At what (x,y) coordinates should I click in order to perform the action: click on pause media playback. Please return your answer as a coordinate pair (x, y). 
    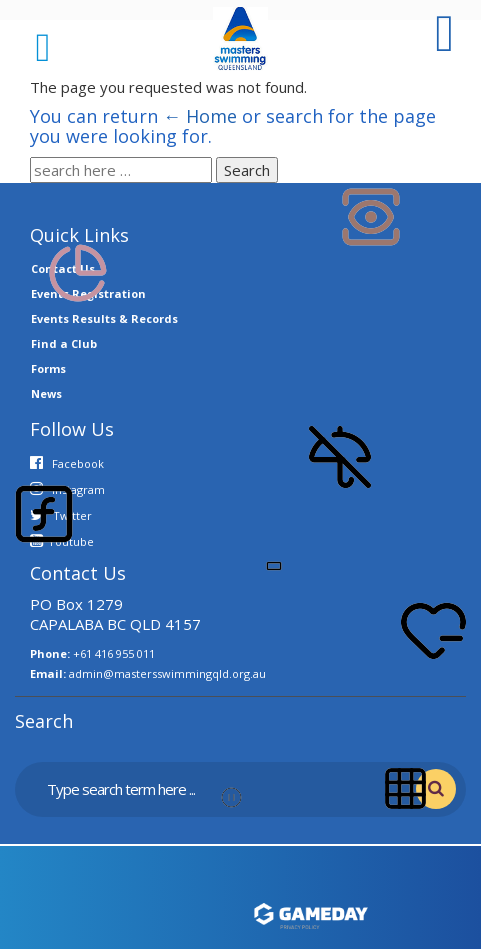
    Looking at the image, I should click on (231, 797).